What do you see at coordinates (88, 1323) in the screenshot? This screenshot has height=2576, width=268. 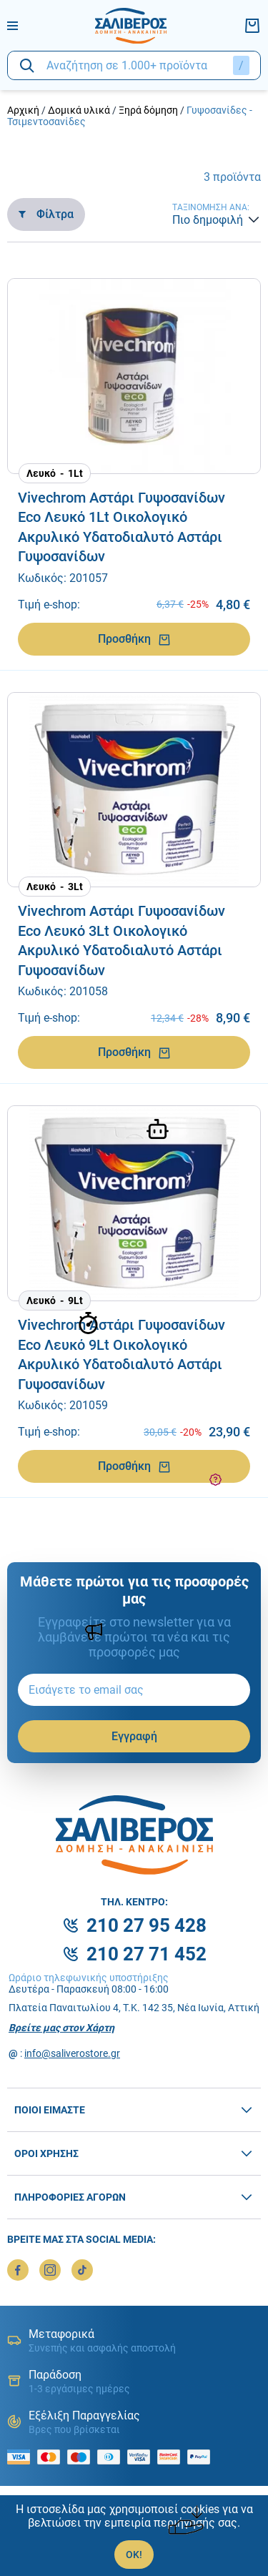 I see `start or stop a timer` at bounding box center [88, 1323].